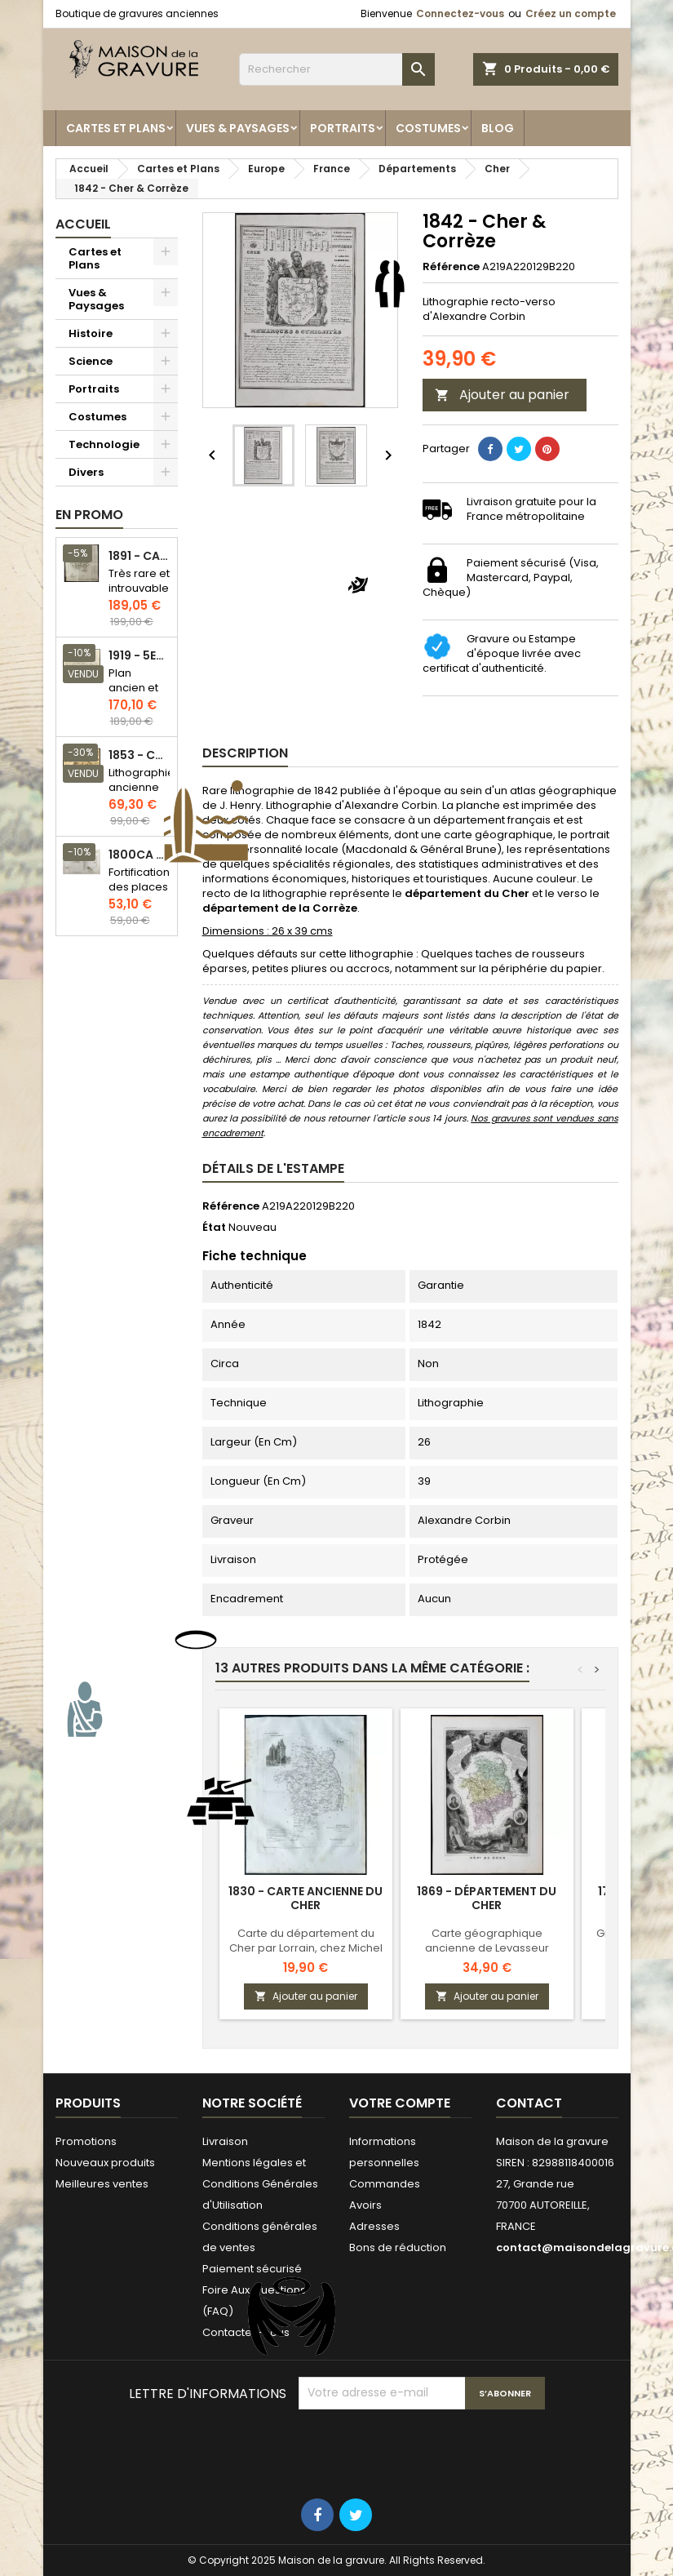 The width and height of the screenshot is (673, 2576). I want to click on access surfing or water sports activities, so click(206, 819).